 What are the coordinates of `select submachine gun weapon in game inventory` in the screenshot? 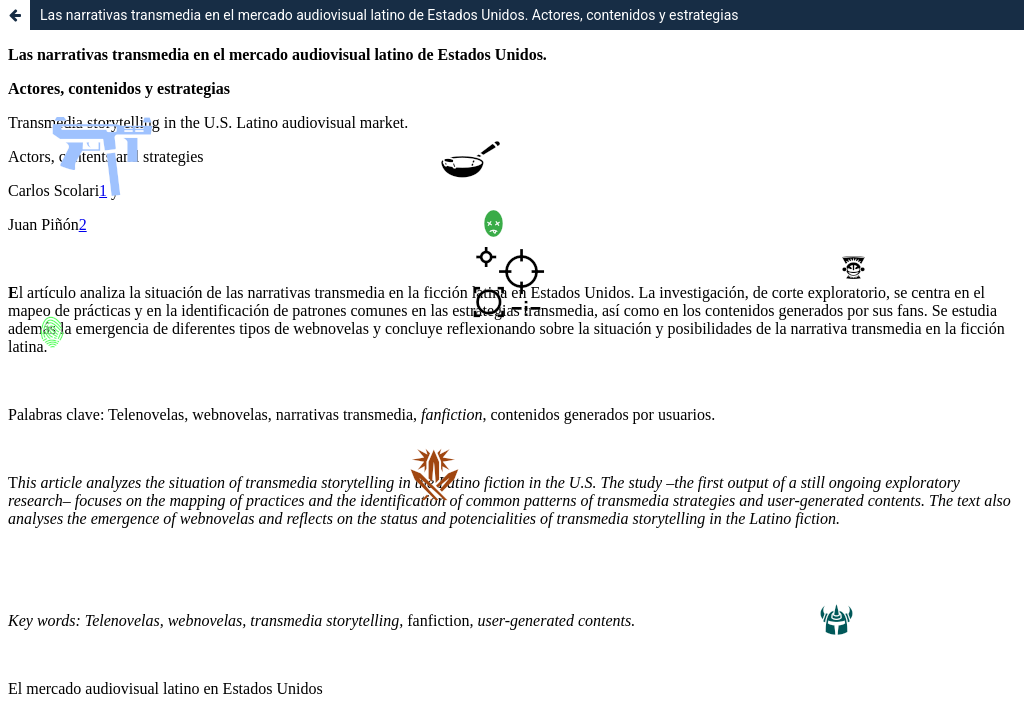 It's located at (102, 156).